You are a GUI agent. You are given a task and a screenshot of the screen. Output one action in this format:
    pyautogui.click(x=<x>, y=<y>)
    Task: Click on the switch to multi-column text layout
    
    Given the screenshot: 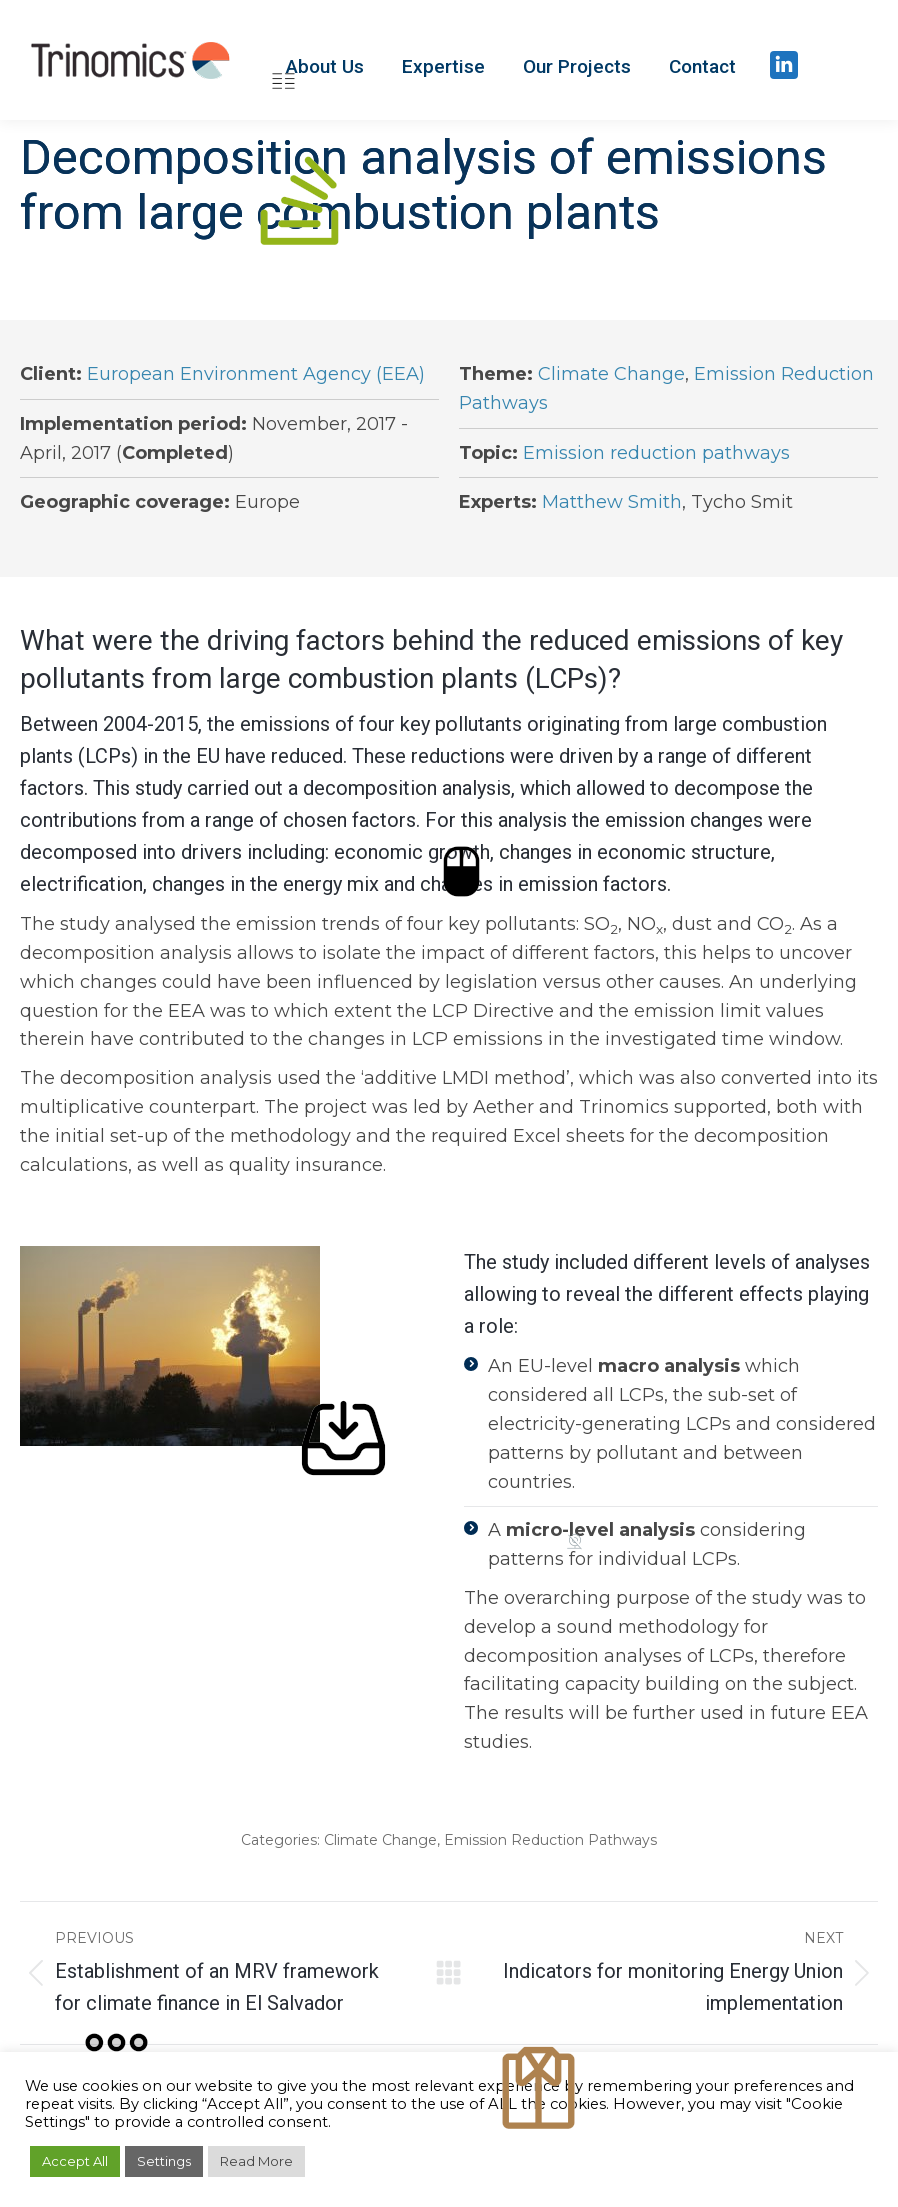 What is the action you would take?
    pyautogui.click(x=283, y=81)
    